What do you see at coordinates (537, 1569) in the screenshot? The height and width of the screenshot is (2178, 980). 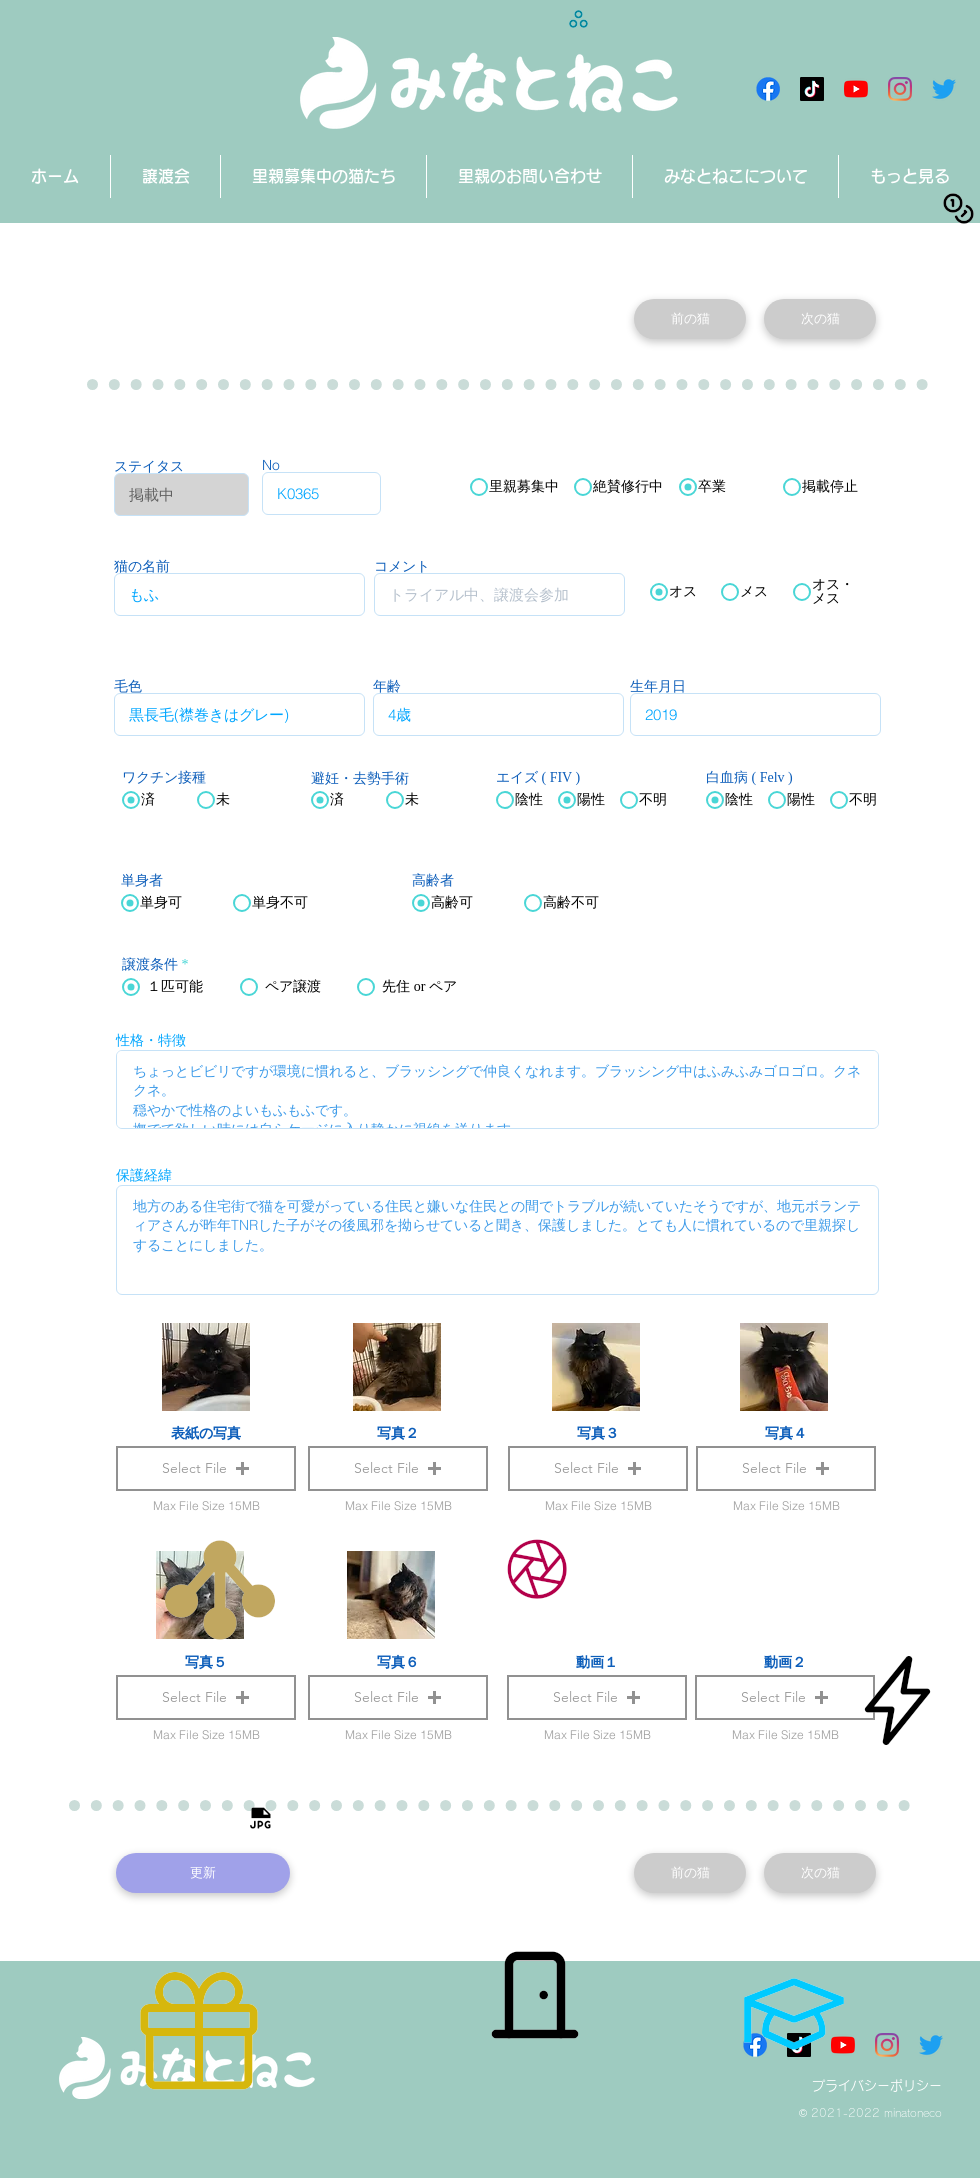 I see `open camera settings` at bounding box center [537, 1569].